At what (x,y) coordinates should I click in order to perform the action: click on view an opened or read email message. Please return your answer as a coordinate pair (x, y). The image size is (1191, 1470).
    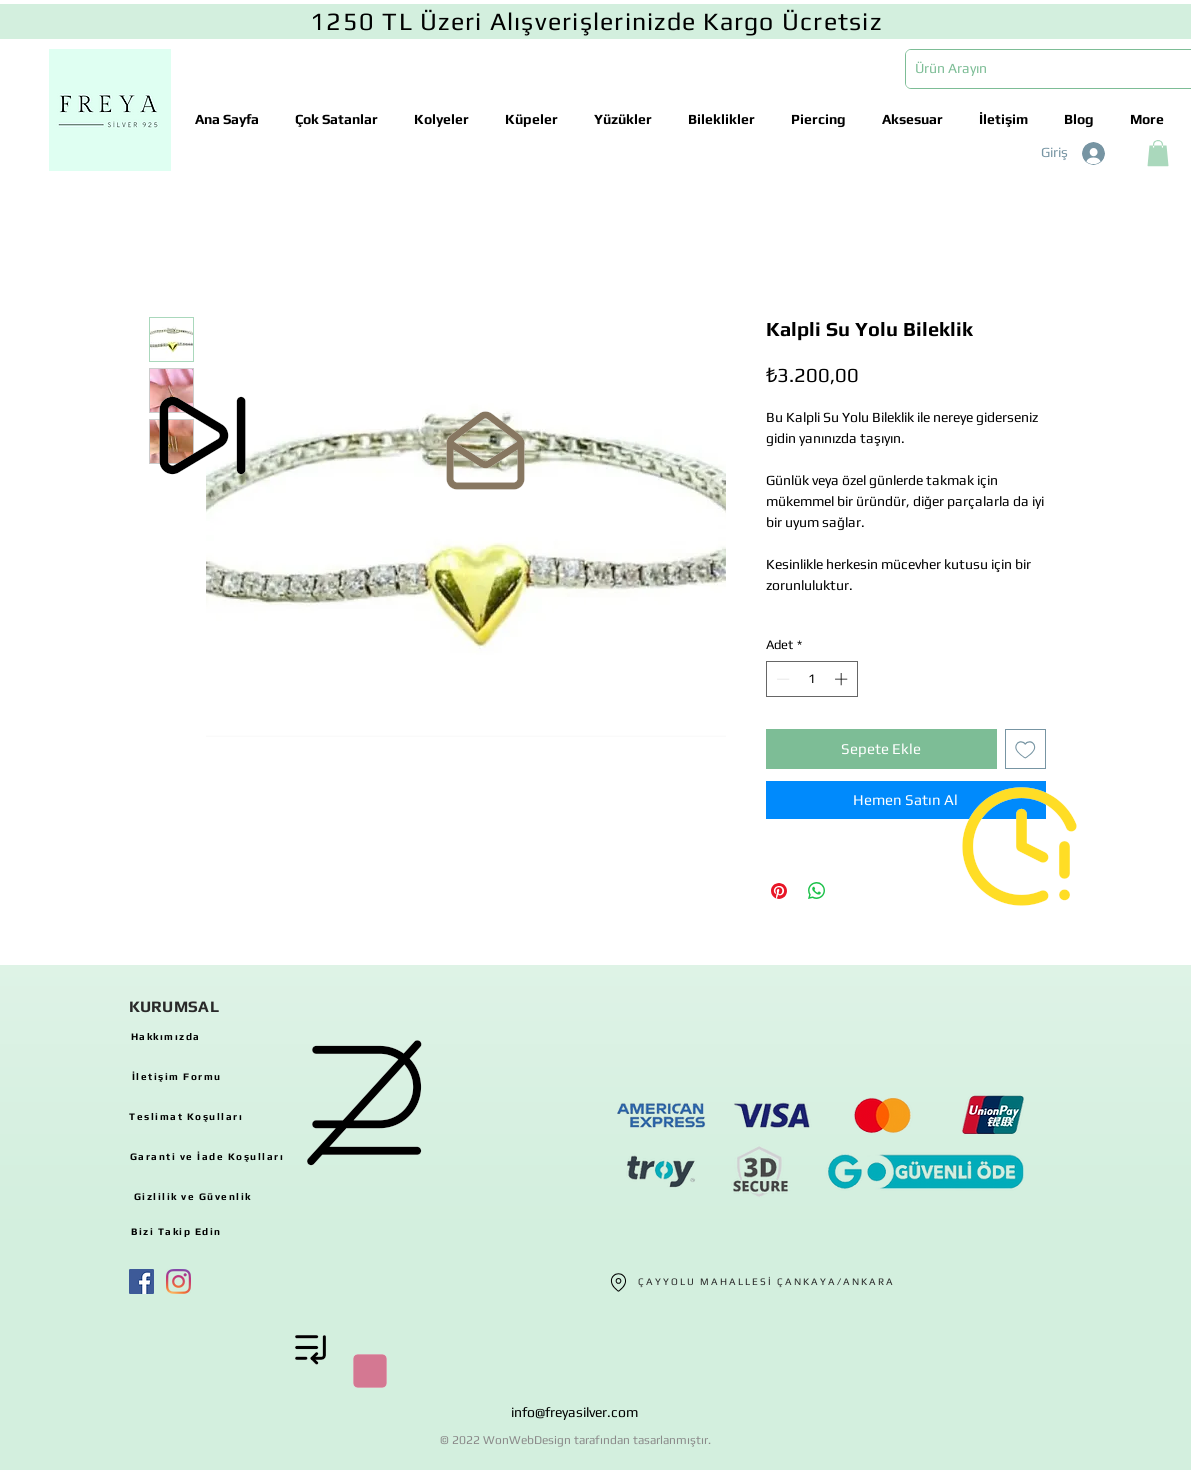
    Looking at the image, I should click on (485, 450).